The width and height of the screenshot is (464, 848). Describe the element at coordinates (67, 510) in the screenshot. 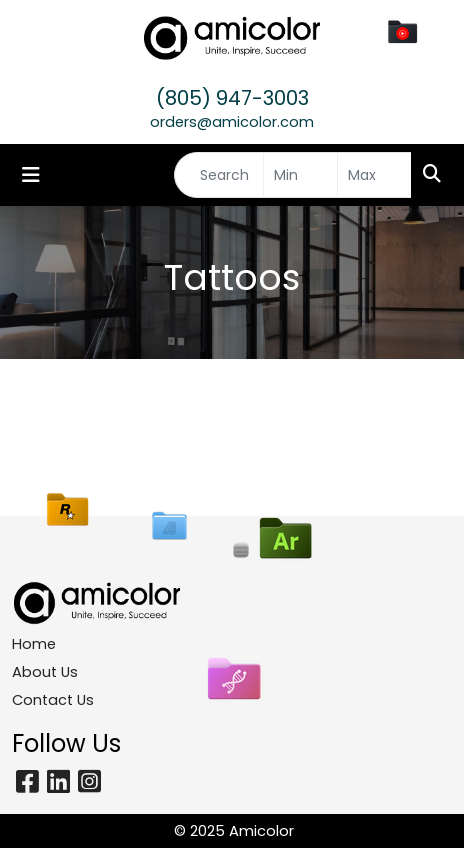

I see `folder containing Rockstar Games files or installations` at that location.